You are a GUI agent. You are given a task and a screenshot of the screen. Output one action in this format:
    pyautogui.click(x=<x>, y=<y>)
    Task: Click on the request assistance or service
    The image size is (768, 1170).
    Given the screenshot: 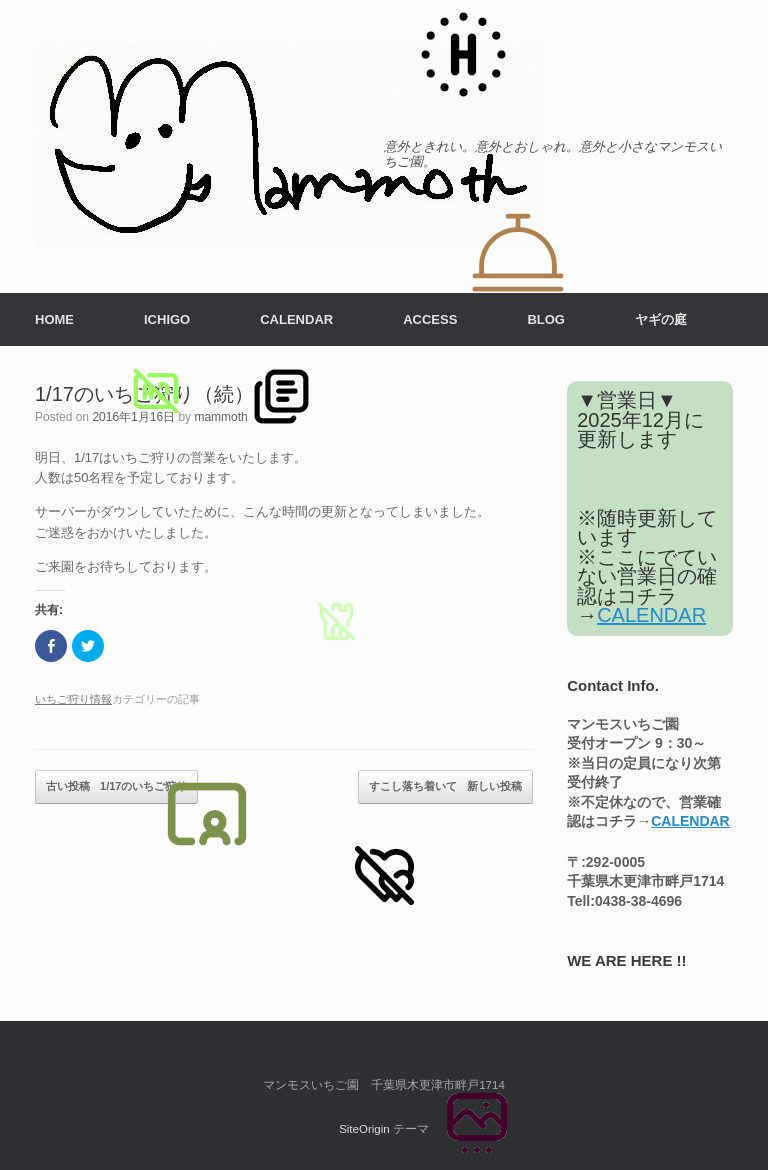 What is the action you would take?
    pyautogui.click(x=518, y=256)
    